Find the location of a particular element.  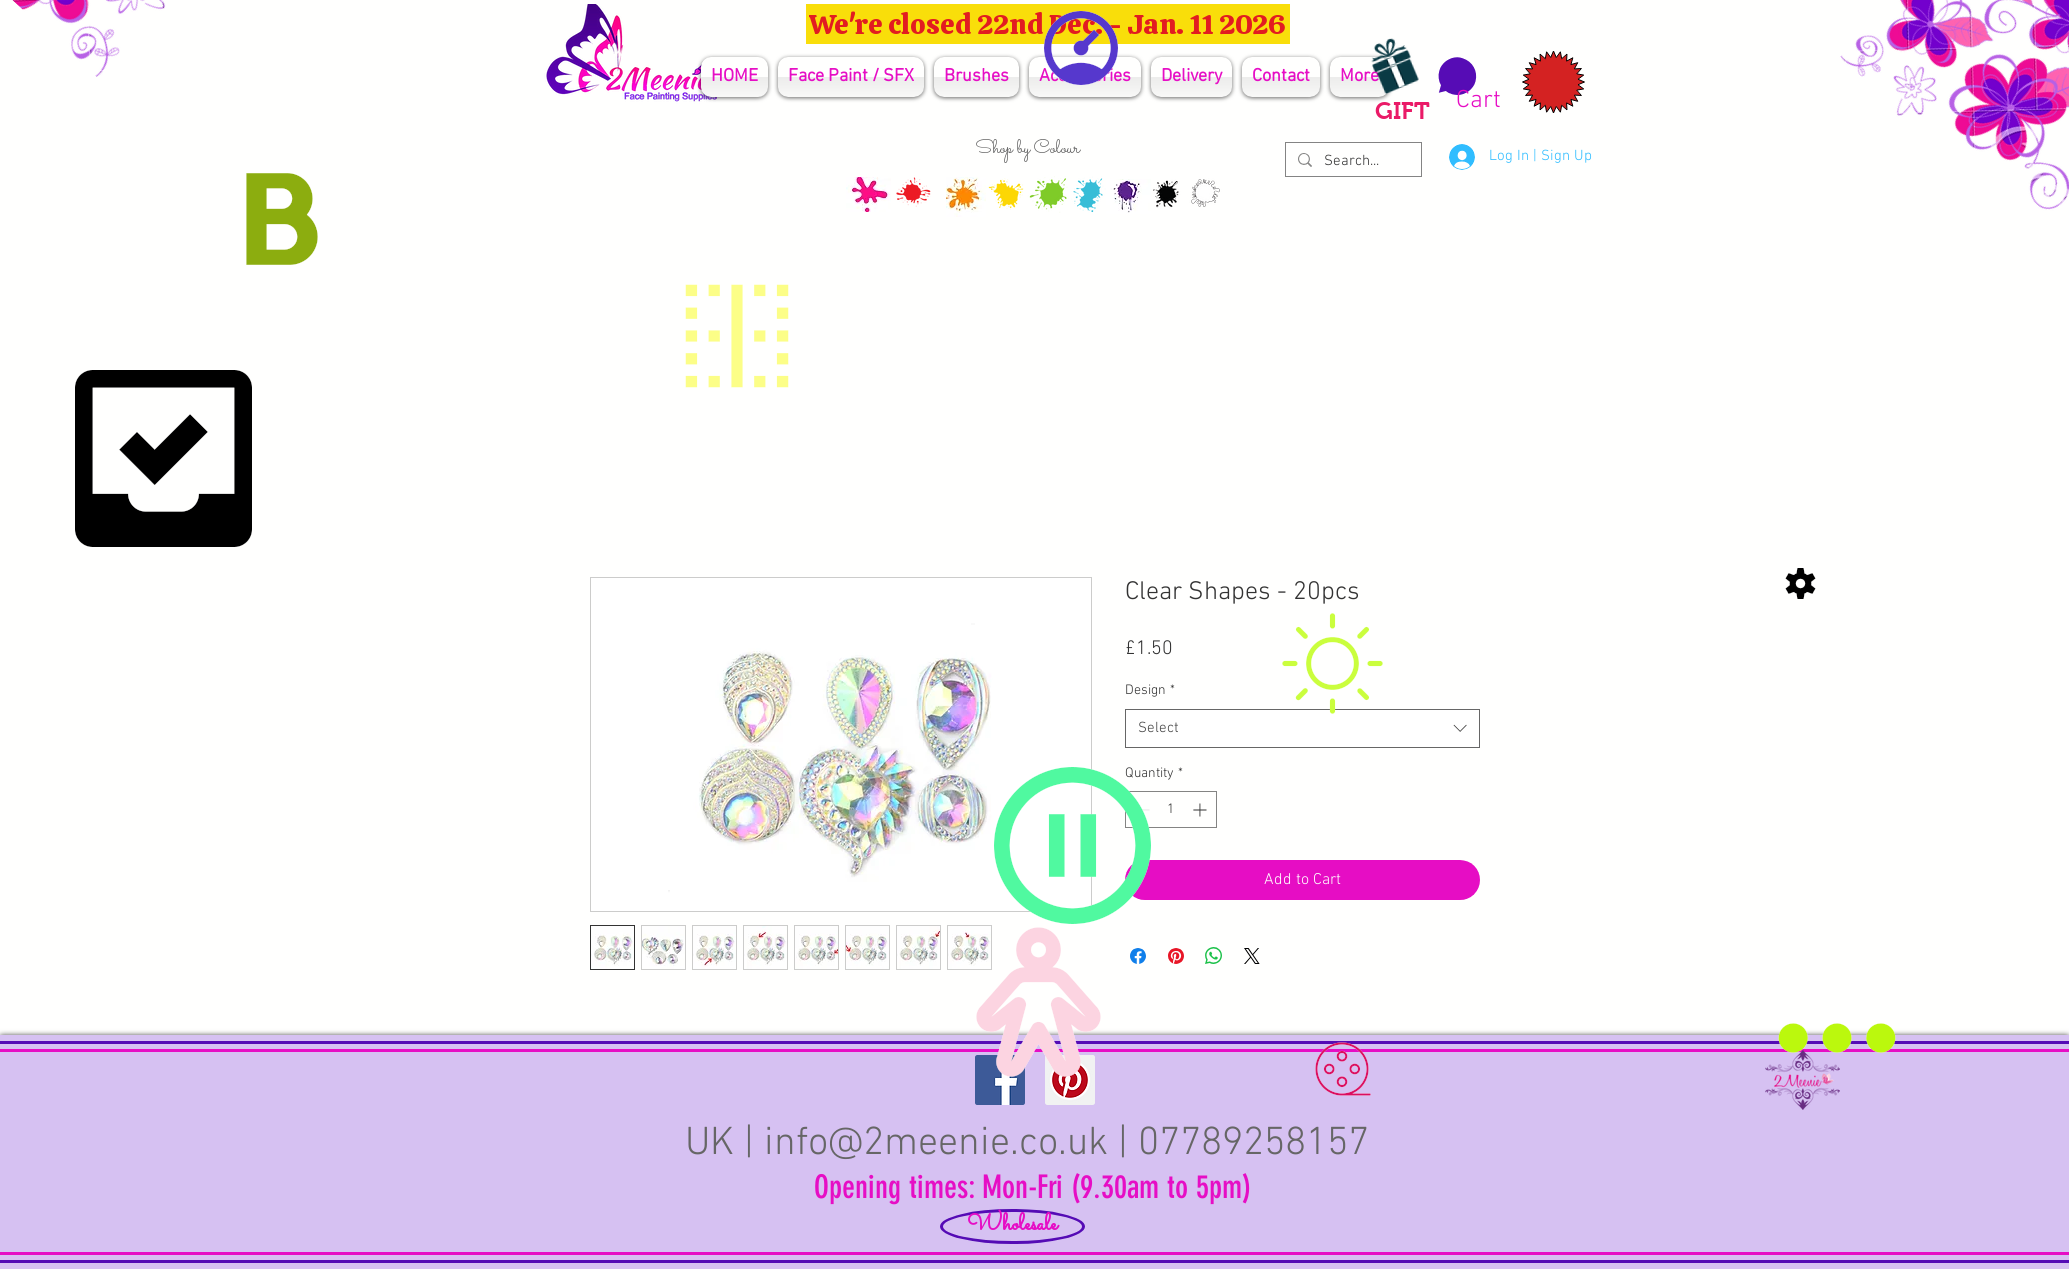

add a vertical border to selected cells is located at coordinates (737, 336).